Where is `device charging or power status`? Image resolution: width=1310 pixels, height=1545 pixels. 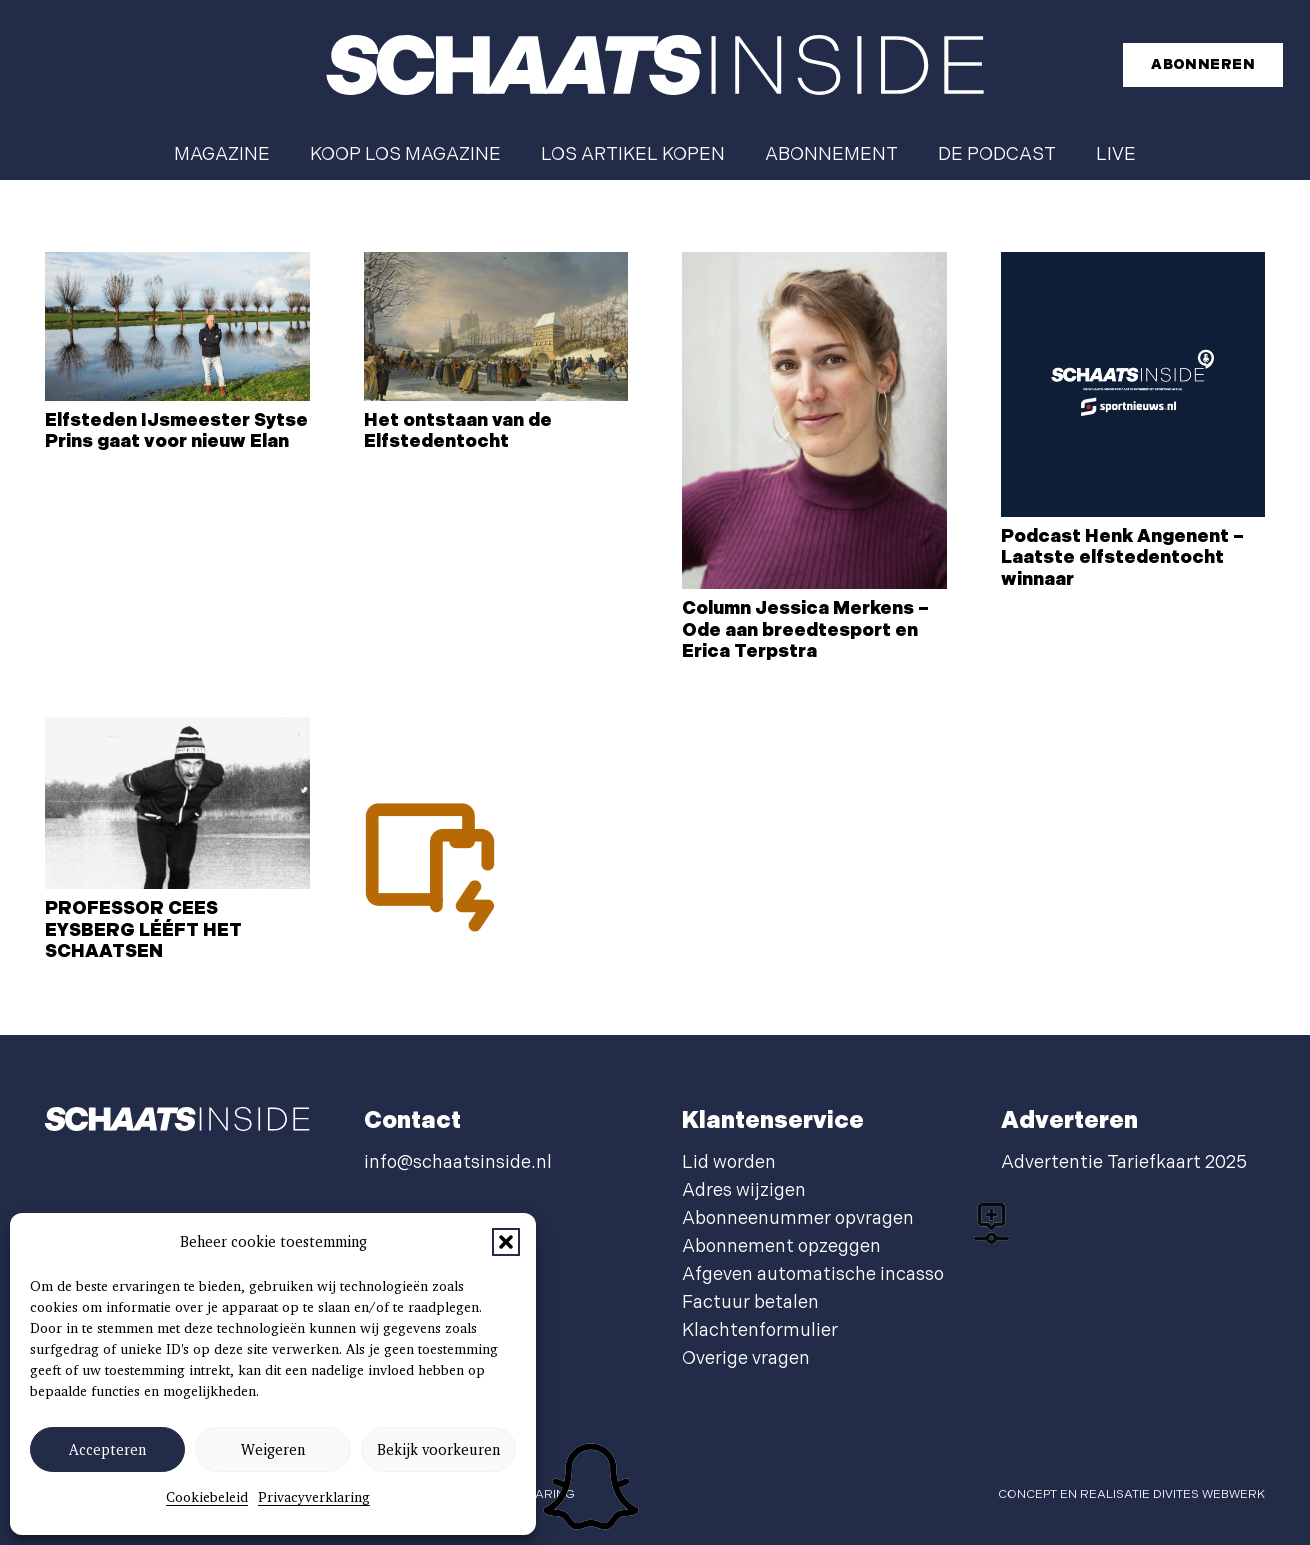
device charging or power status is located at coordinates (430, 861).